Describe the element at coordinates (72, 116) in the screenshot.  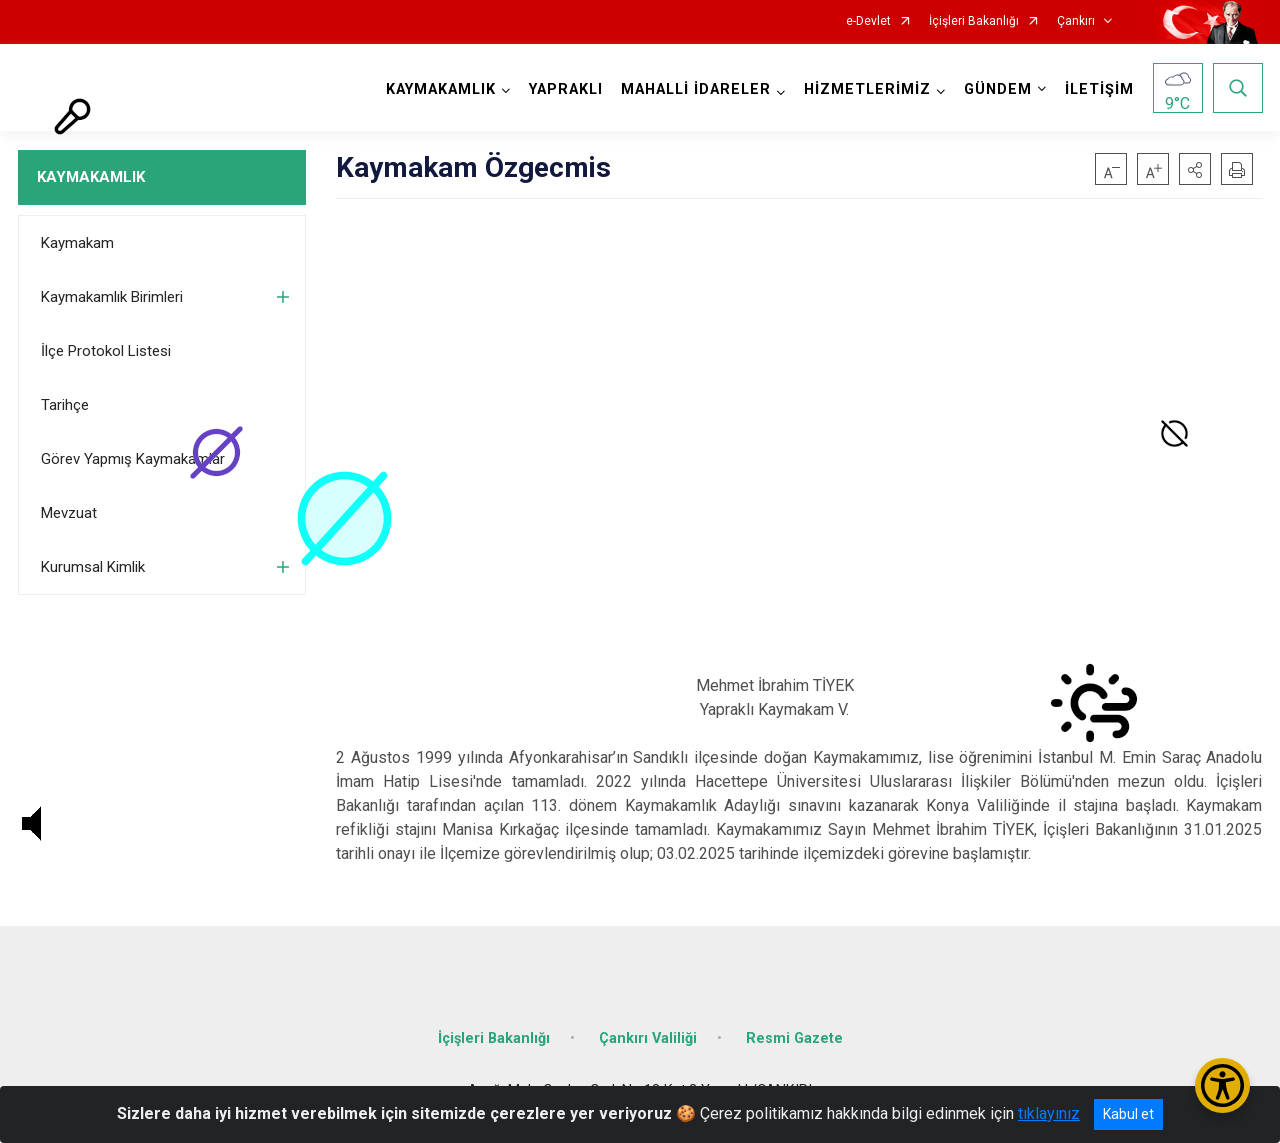
I see `tap to start voice recording` at that location.